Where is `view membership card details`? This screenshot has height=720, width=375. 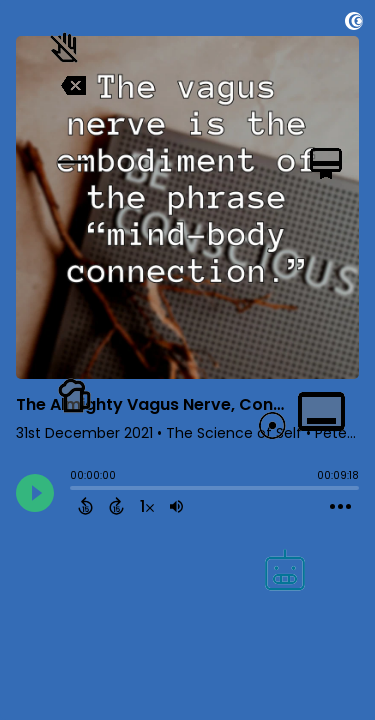
view membership card details is located at coordinates (326, 164).